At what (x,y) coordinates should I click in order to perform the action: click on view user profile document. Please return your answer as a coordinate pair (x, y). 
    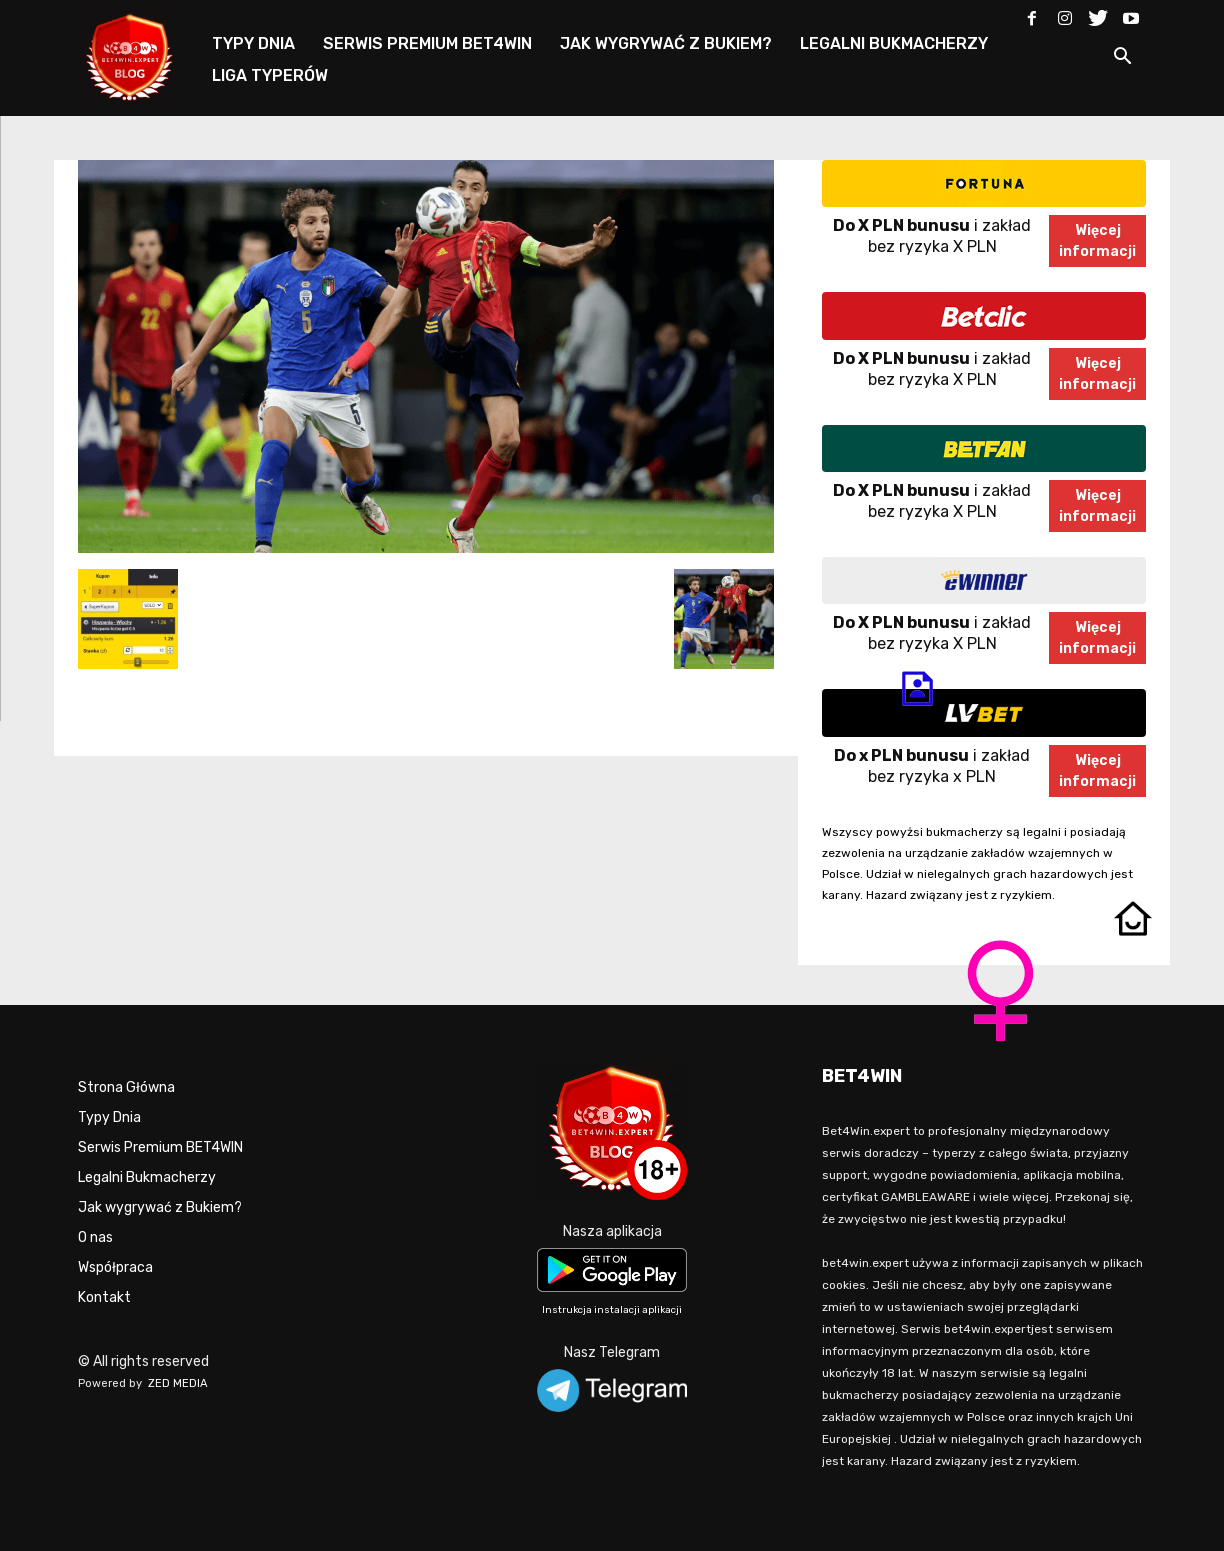
    Looking at the image, I should click on (917, 688).